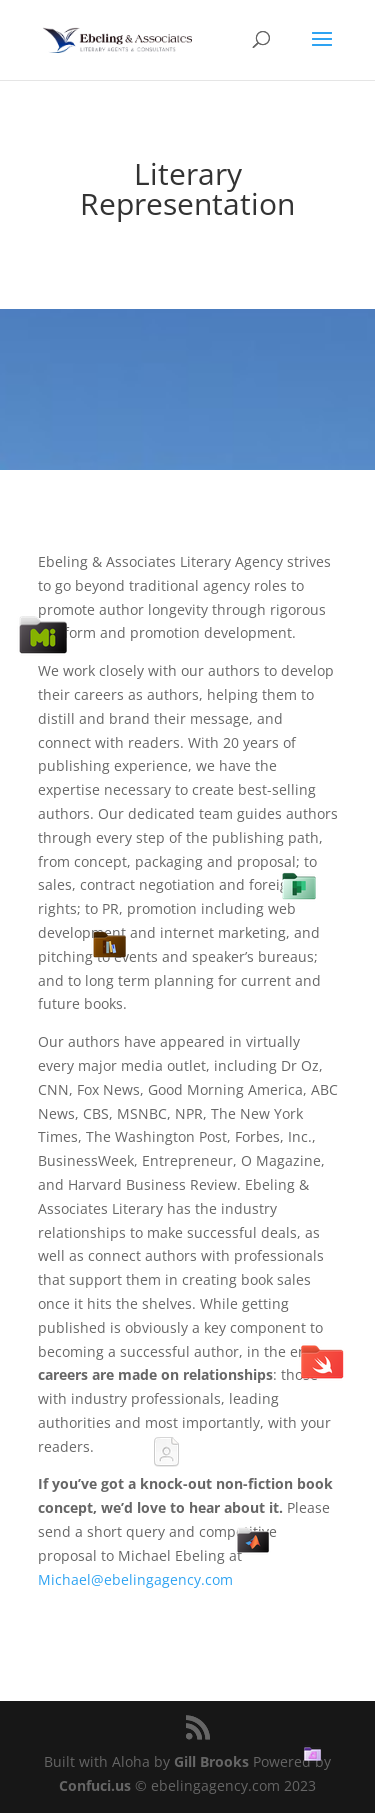  Describe the element at coordinates (253, 1541) in the screenshot. I see `open matlab project files folder` at that location.